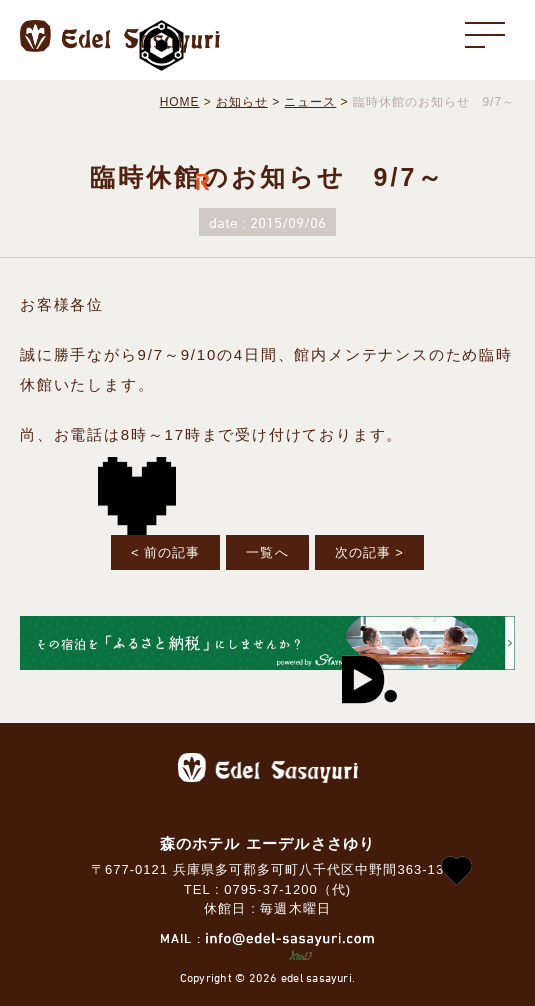 The width and height of the screenshot is (535, 1006). Describe the element at coordinates (203, 182) in the screenshot. I see `open the Revolut banking app` at that location.